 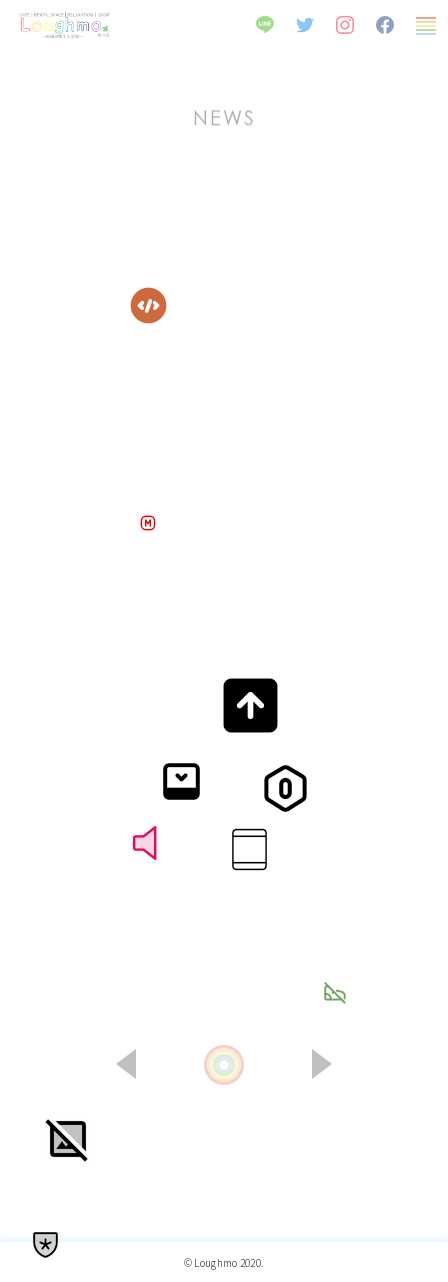 I want to click on access code editor or development tools, so click(x=148, y=305).